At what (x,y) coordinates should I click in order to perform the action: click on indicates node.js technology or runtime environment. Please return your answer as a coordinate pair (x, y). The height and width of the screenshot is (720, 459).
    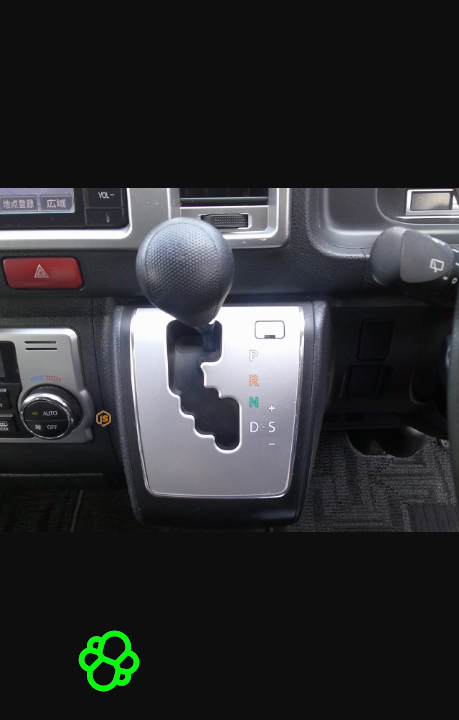
    Looking at the image, I should click on (103, 418).